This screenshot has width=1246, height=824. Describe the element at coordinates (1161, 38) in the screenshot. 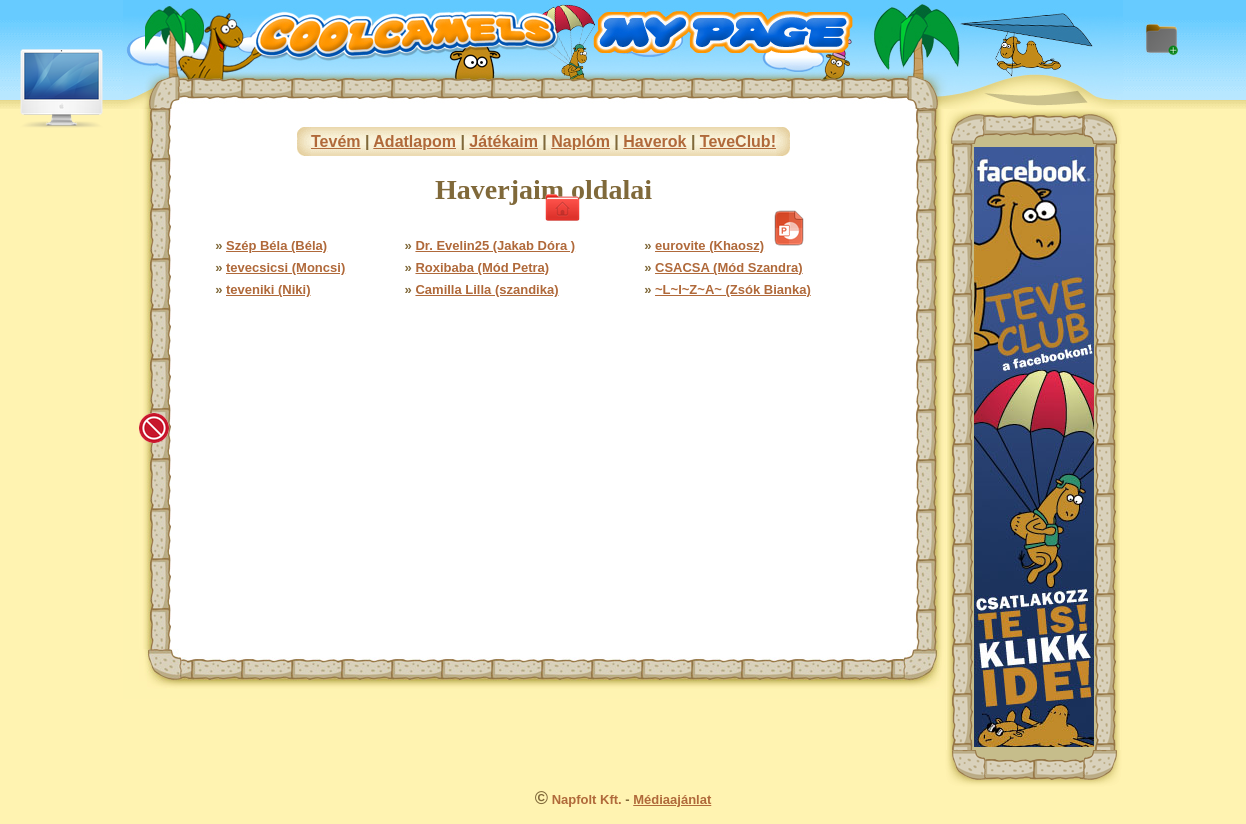

I see `create a new folder` at that location.